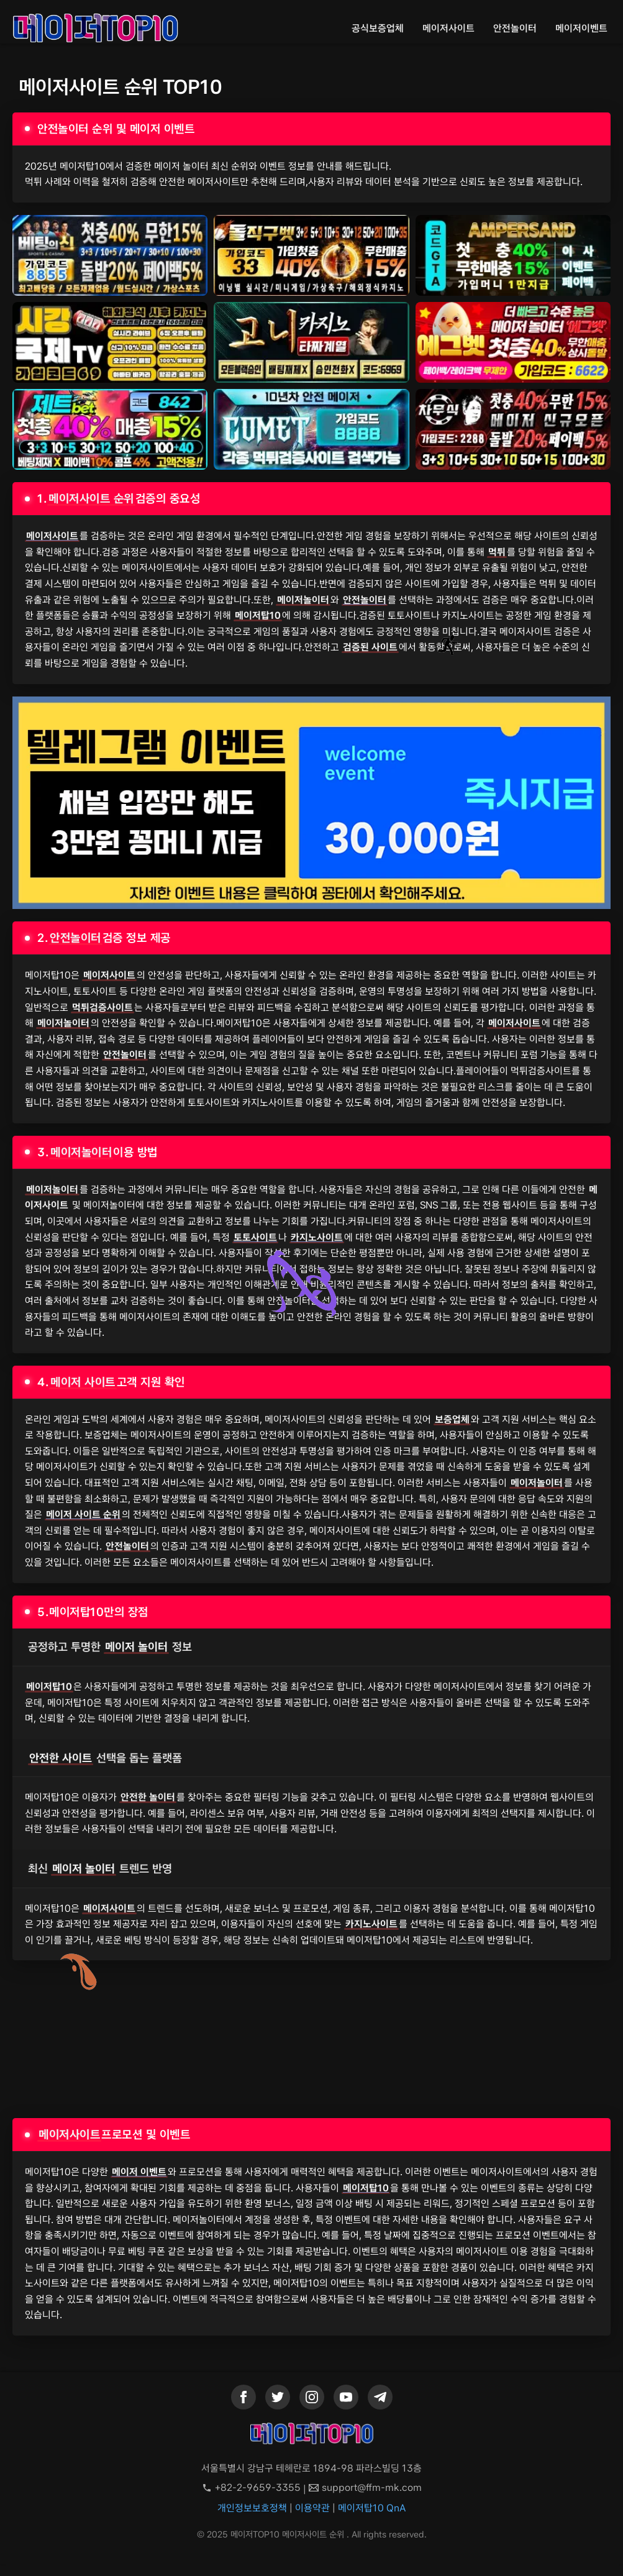  I want to click on use vine whip ability or attack, so click(302, 1283).